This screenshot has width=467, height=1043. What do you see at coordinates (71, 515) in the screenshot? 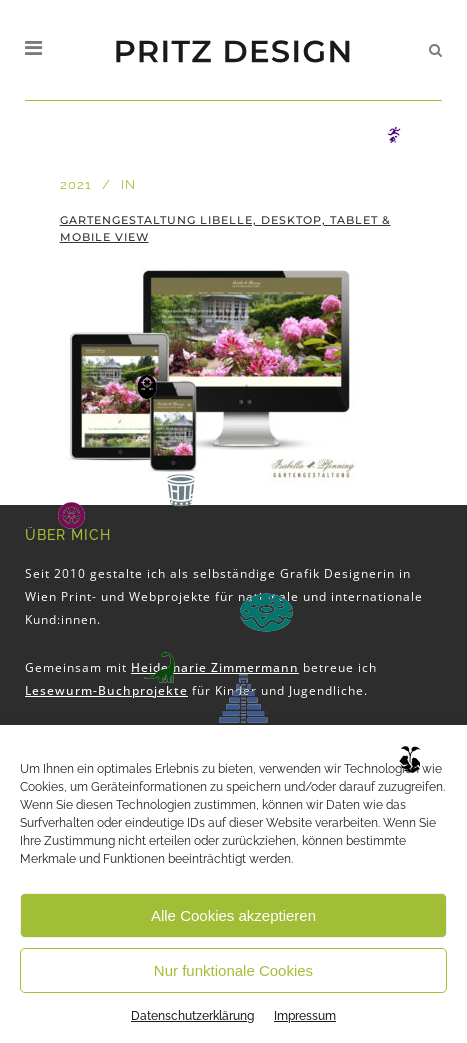
I see `access vehicle or tire settings` at bounding box center [71, 515].